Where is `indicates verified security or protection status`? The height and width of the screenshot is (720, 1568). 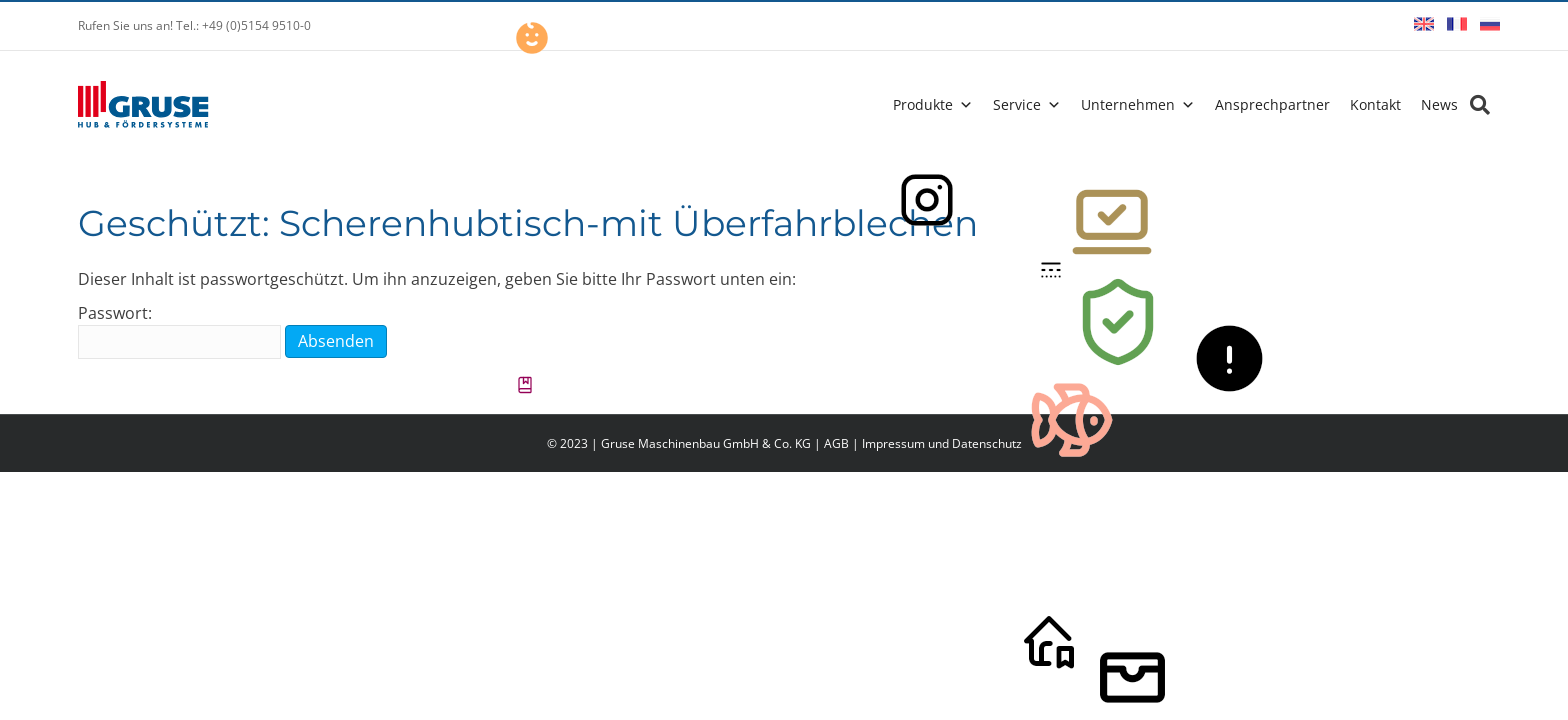 indicates verified security or protection status is located at coordinates (1118, 322).